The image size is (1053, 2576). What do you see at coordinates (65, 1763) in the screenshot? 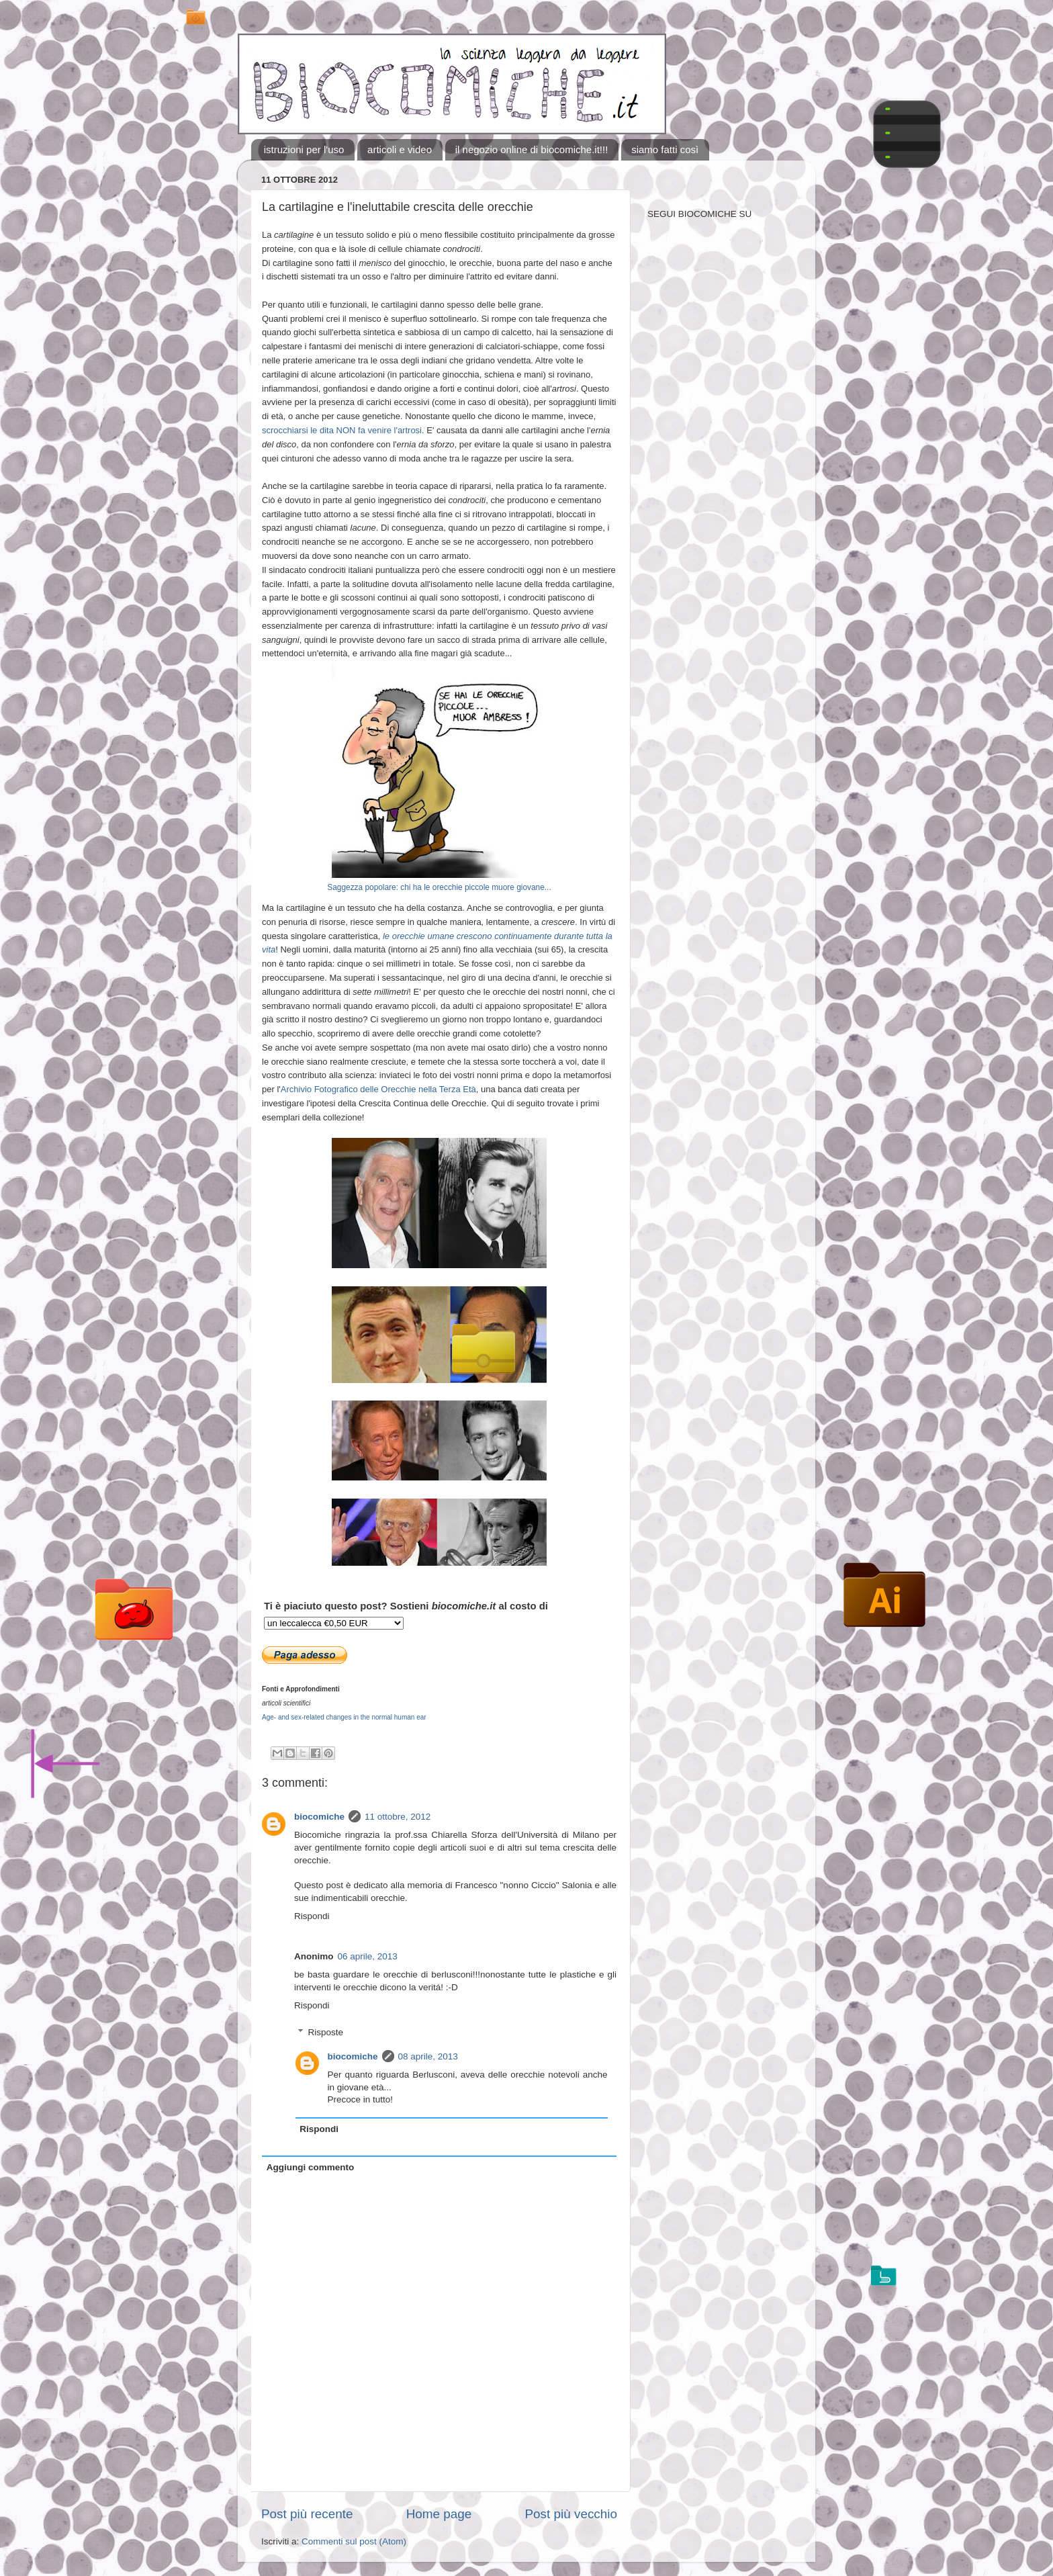
I see `go to the first item in a list or sequence` at bounding box center [65, 1763].